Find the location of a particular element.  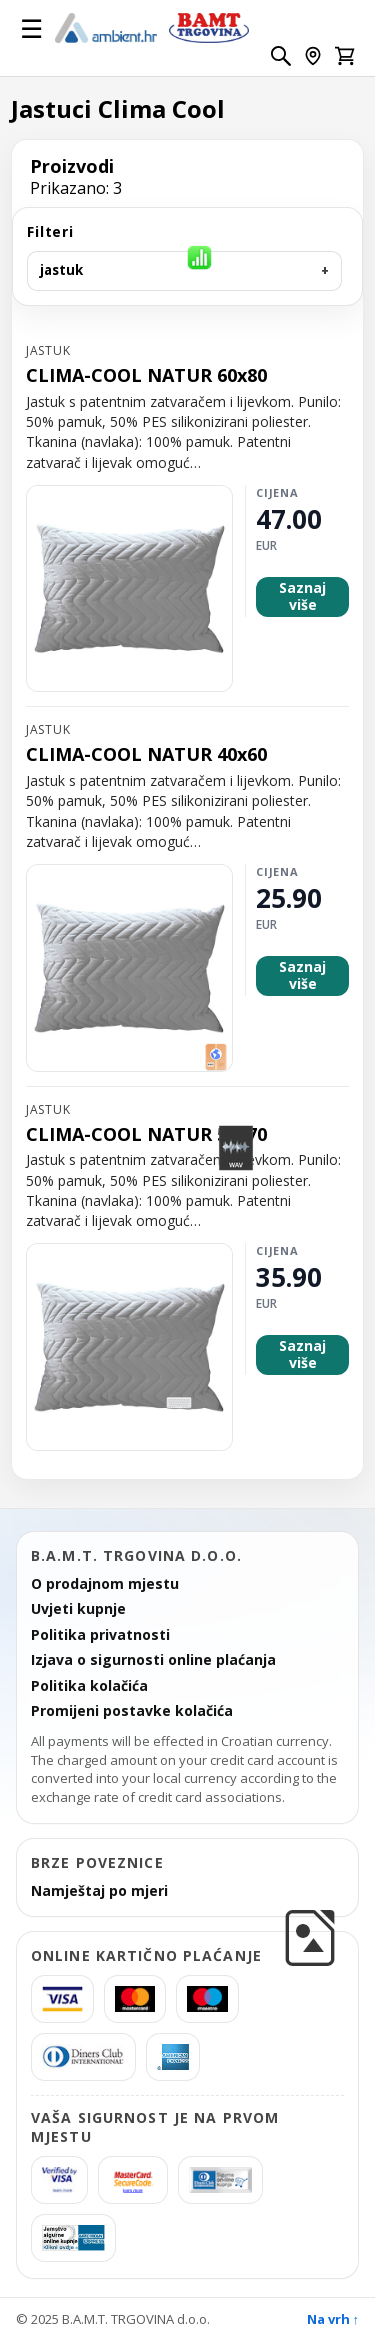

open libreoffice draw application is located at coordinates (310, 1938).